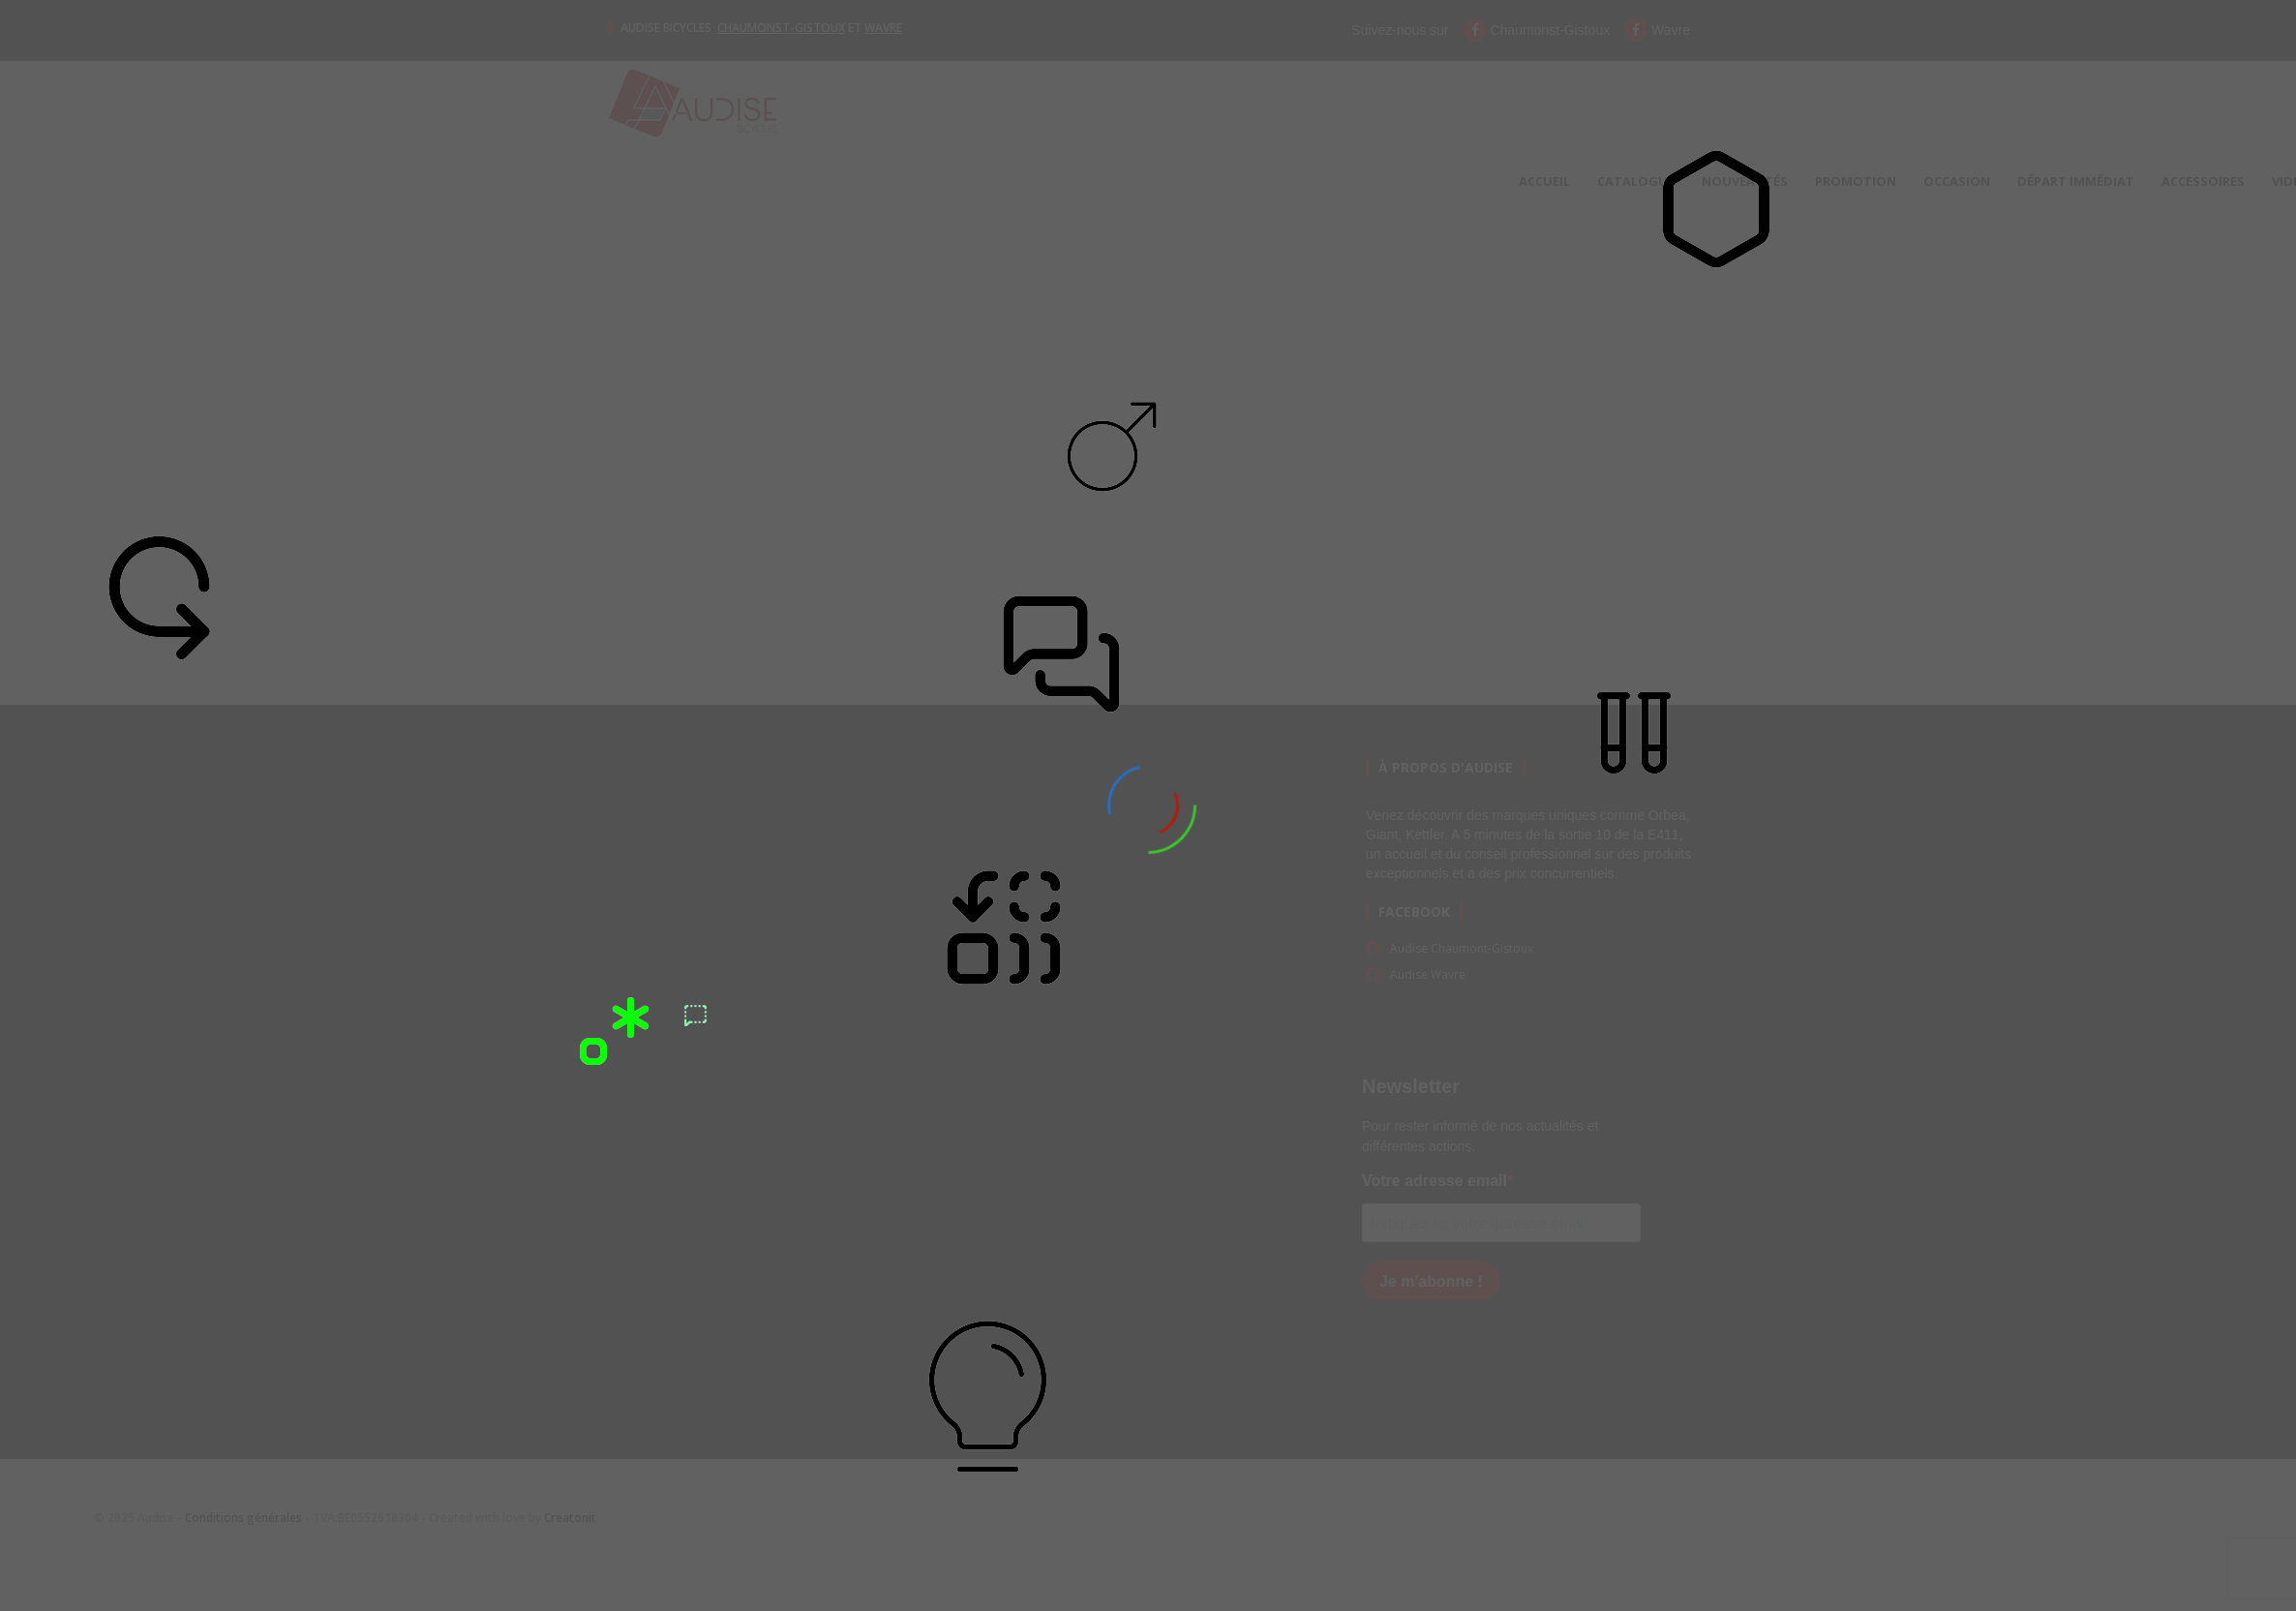 The width and height of the screenshot is (2296, 1611). Describe the element at coordinates (987, 1396) in the screenshot. I see `view tips or helpful suggestions` at that location.